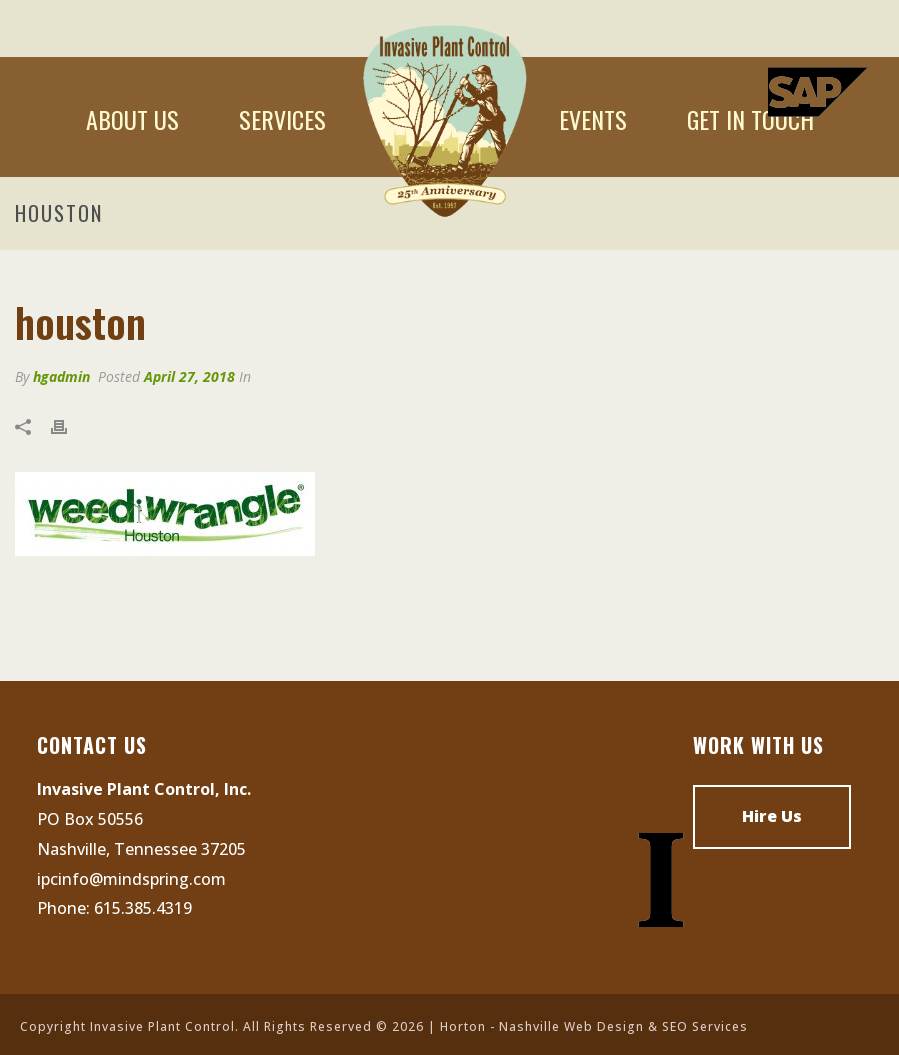 The width and height of the screenshot is (899, 1055). What do you see at coordinates (661, 880) in the screenshot?
I see `open instapaper app` at bounding box center [661, 880].